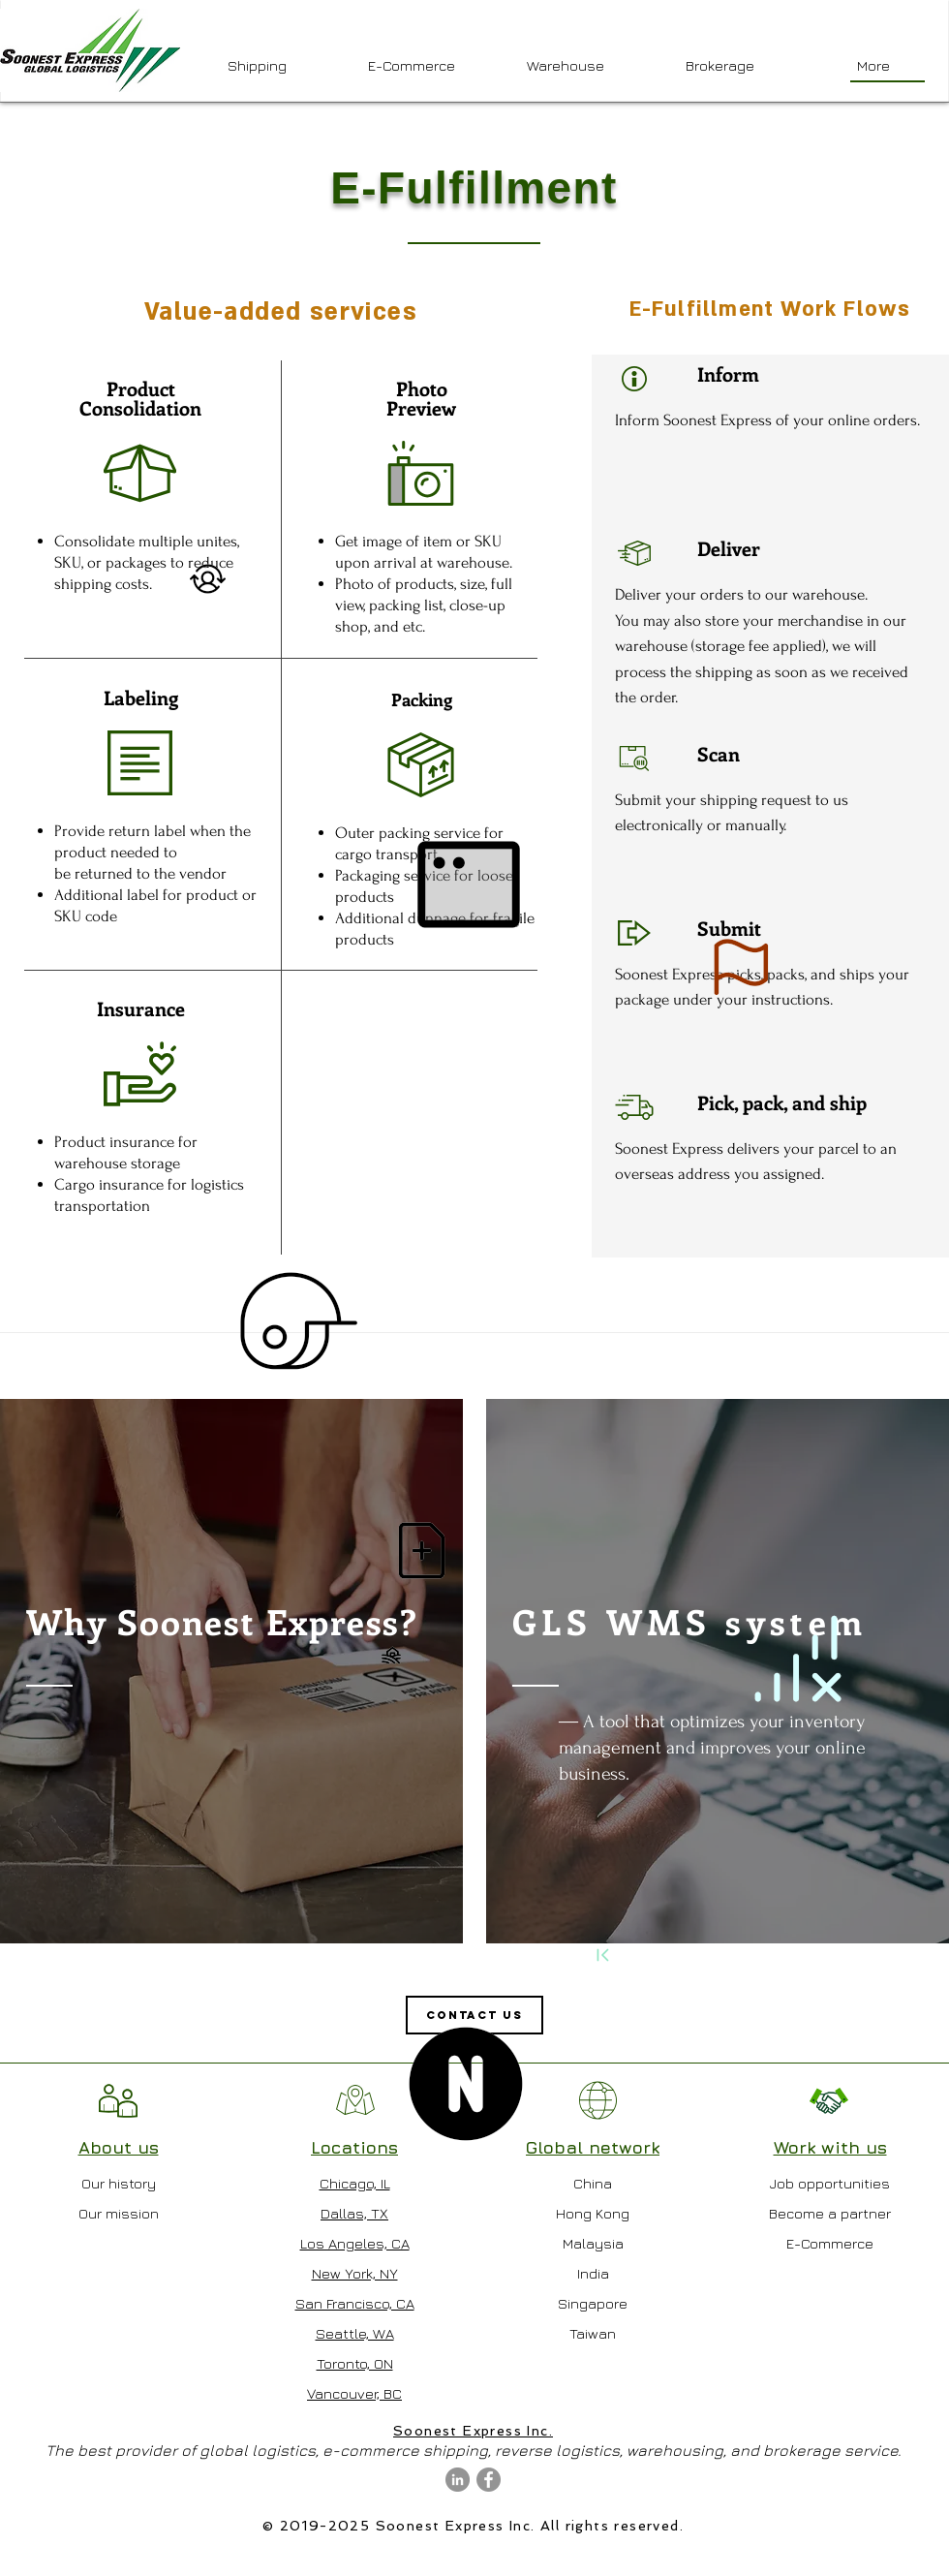 This screenshot has height=2576, width=949. I want to click on open a new application window, so click(469, 885).